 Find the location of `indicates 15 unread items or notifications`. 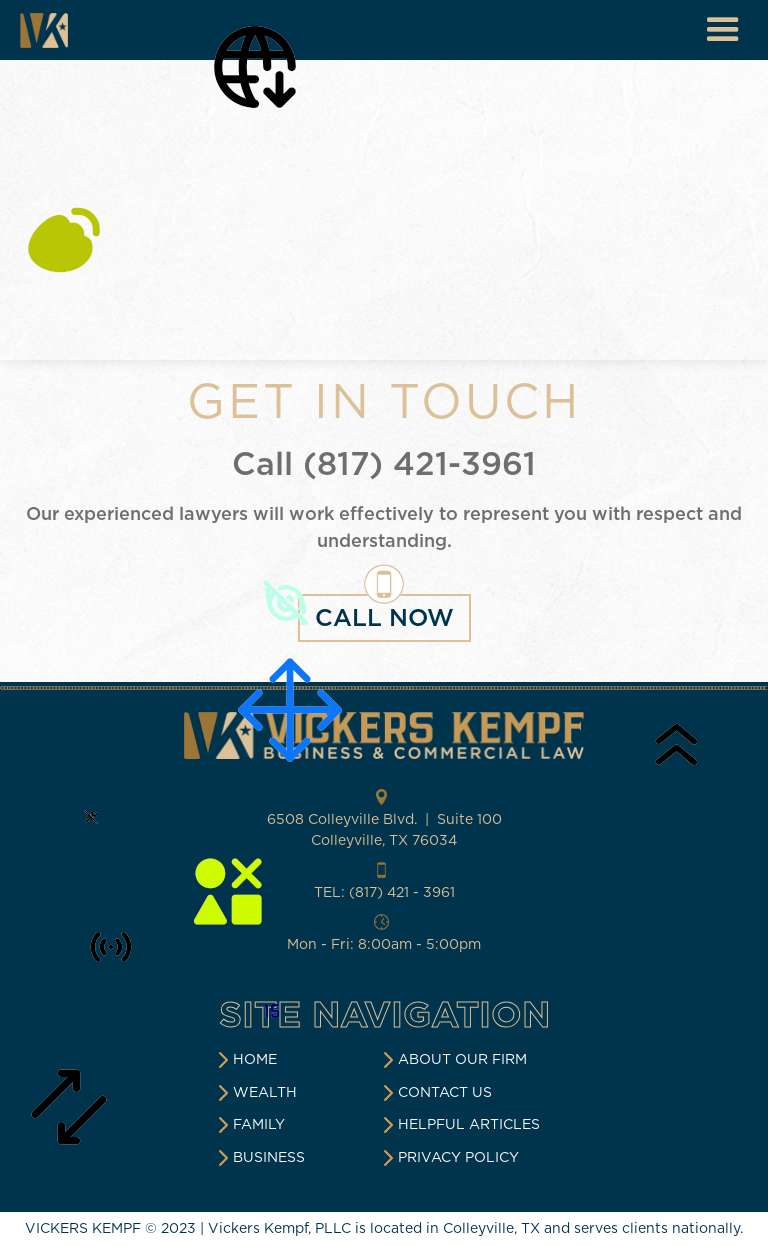

indicates 15 unread items or notifications is located at coordinates (271, 1011).